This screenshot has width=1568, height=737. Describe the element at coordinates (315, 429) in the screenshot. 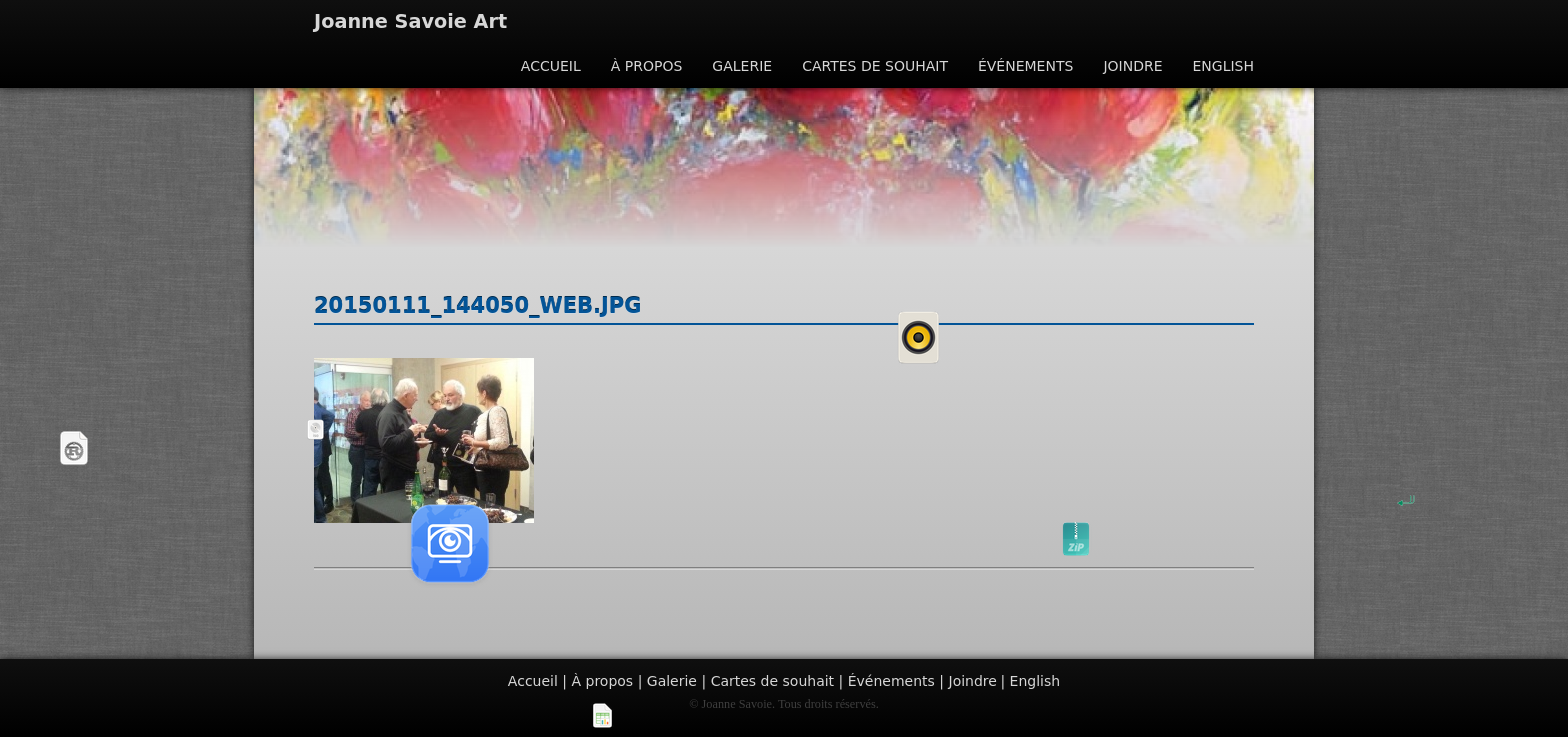

I see `indicates a CD/DVD disc image file (.iso)` at that location.